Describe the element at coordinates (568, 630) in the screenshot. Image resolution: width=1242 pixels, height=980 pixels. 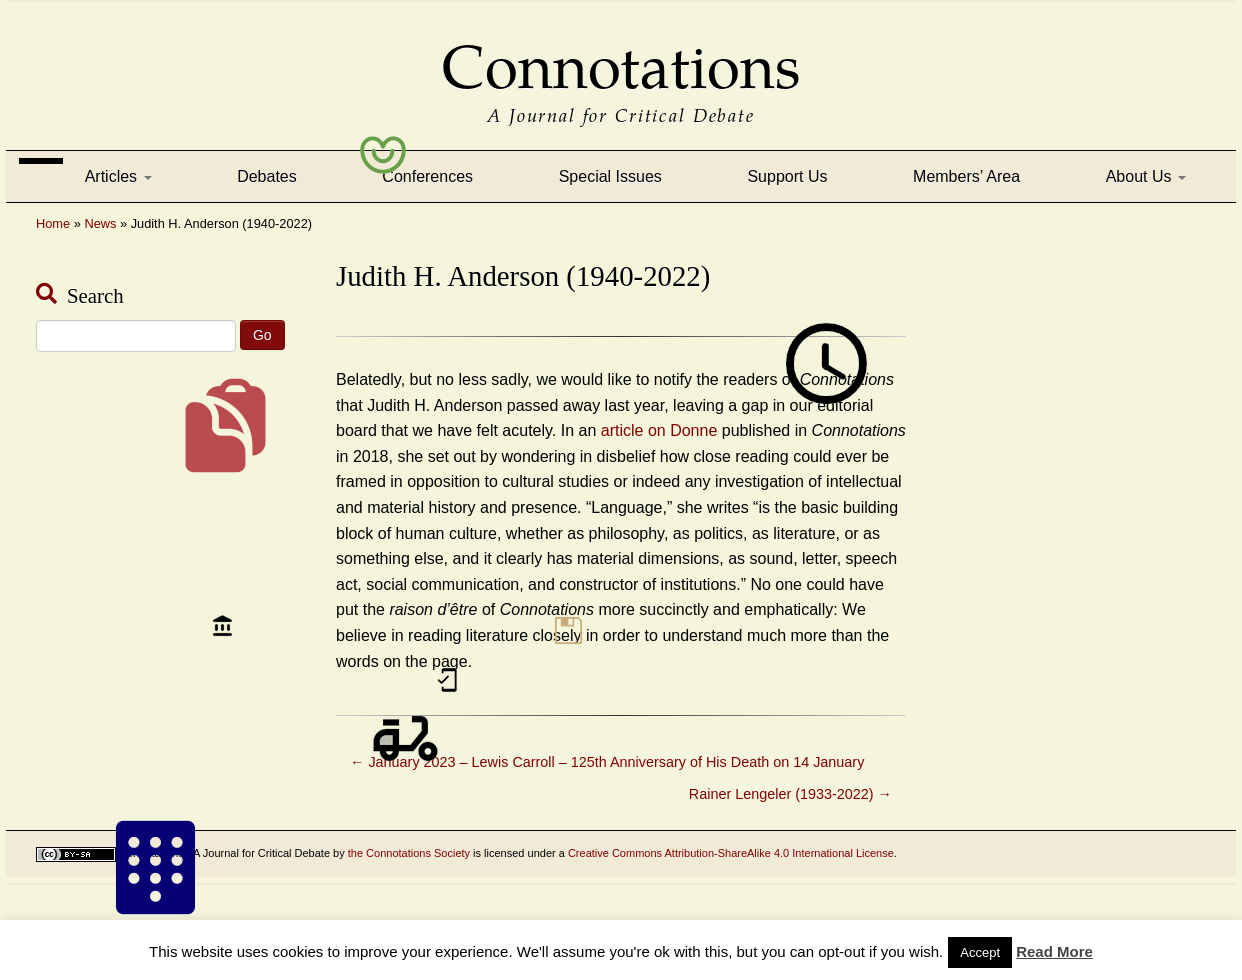
I see `save current file or document` at that location.